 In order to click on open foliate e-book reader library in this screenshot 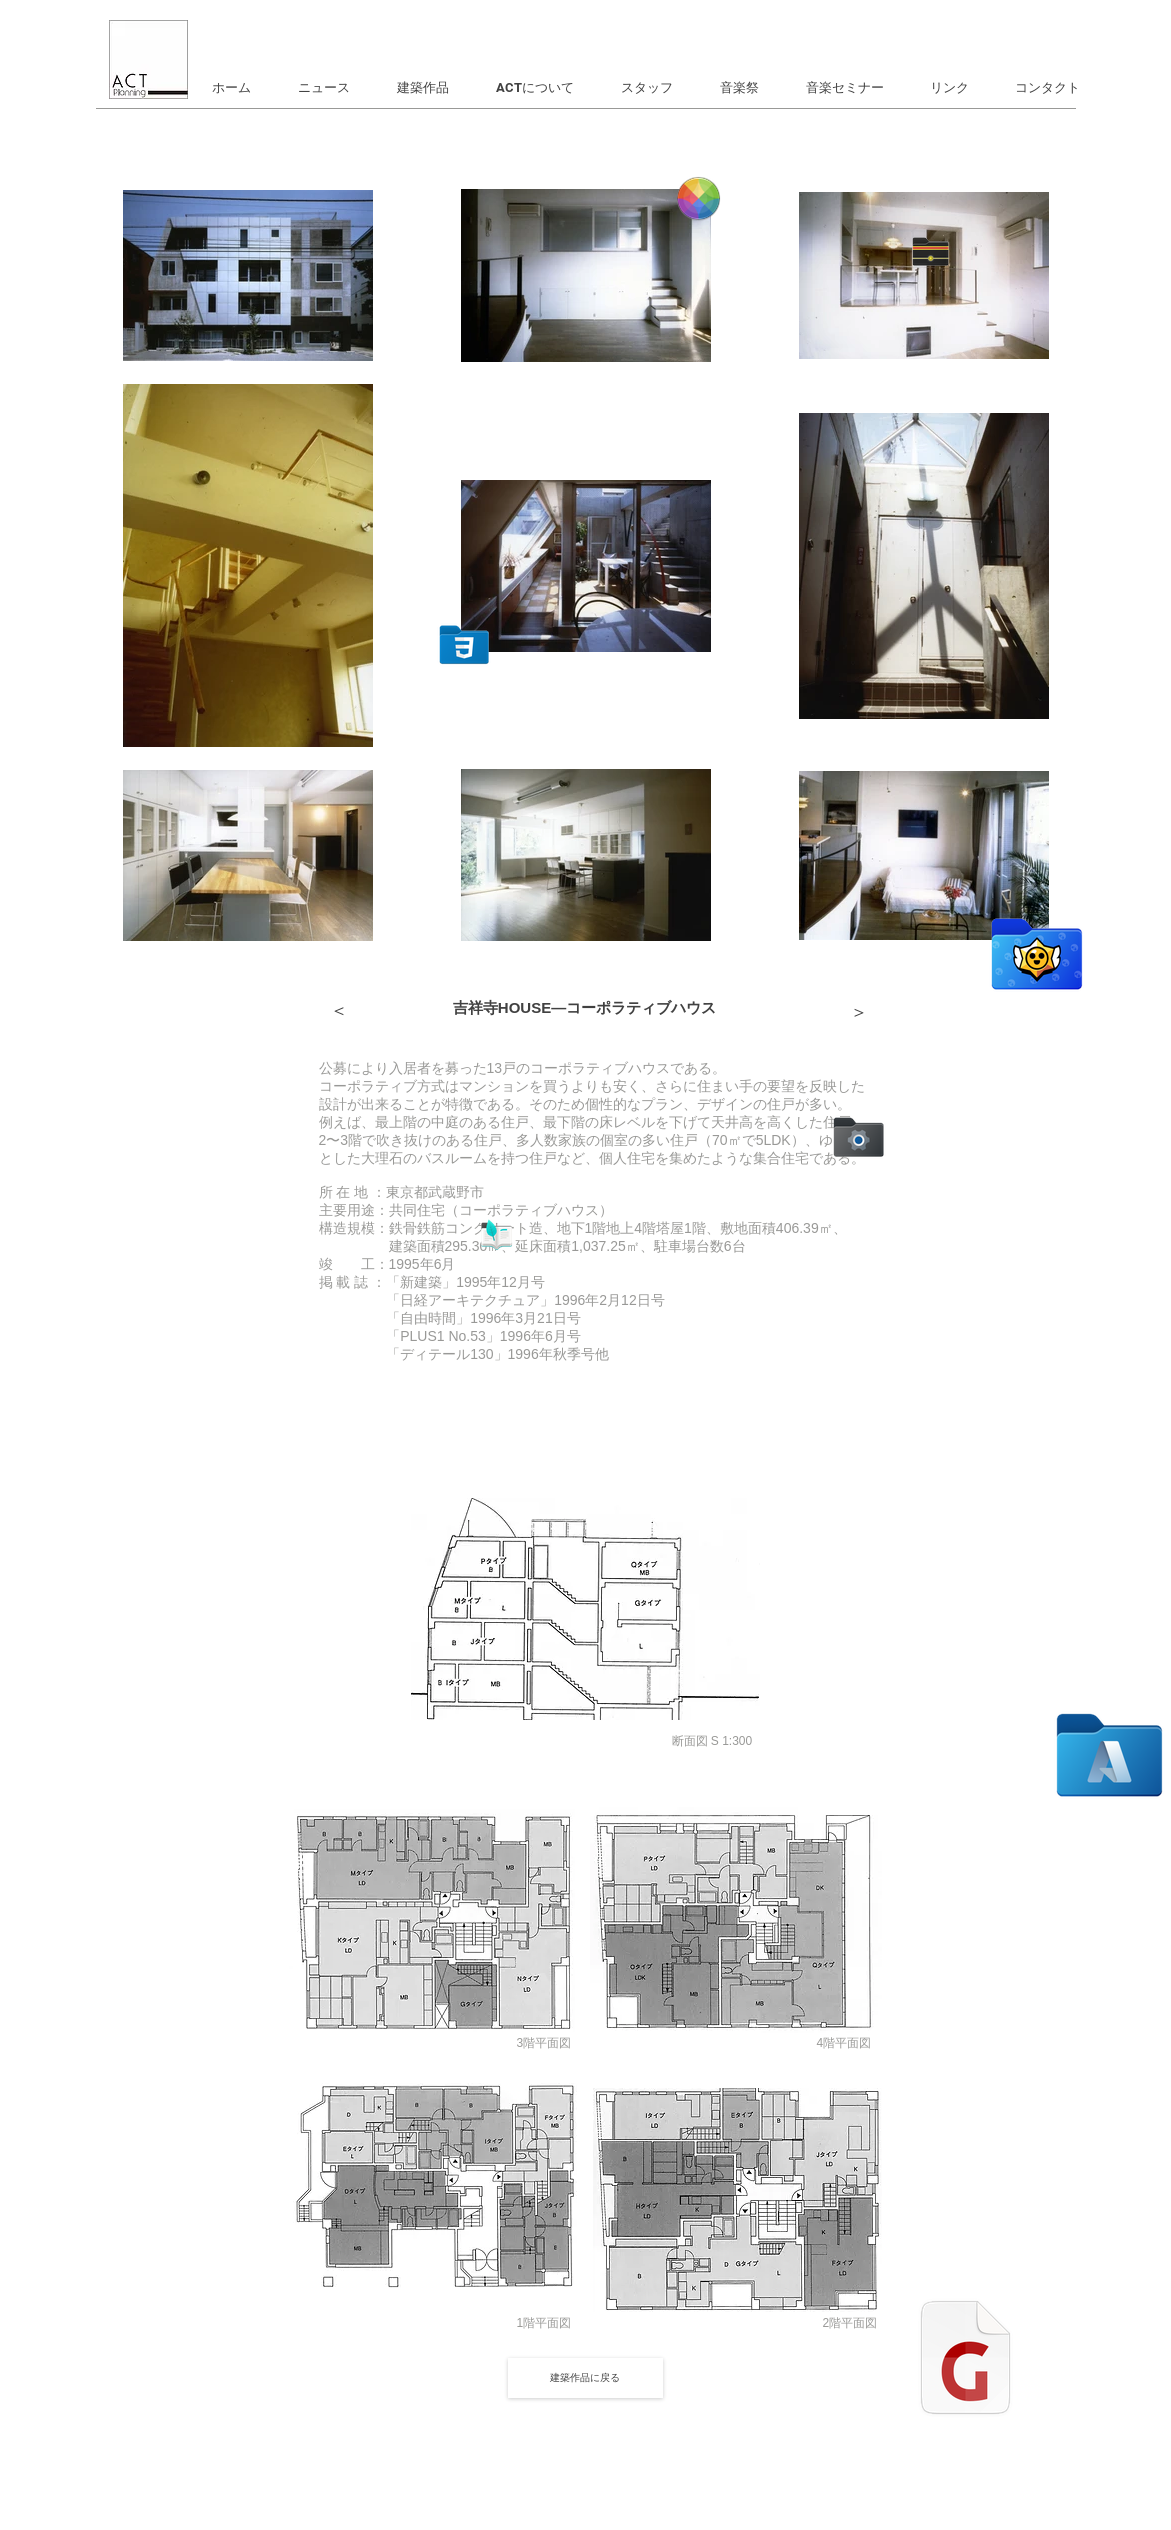, I will do `click(496, 1235)`.